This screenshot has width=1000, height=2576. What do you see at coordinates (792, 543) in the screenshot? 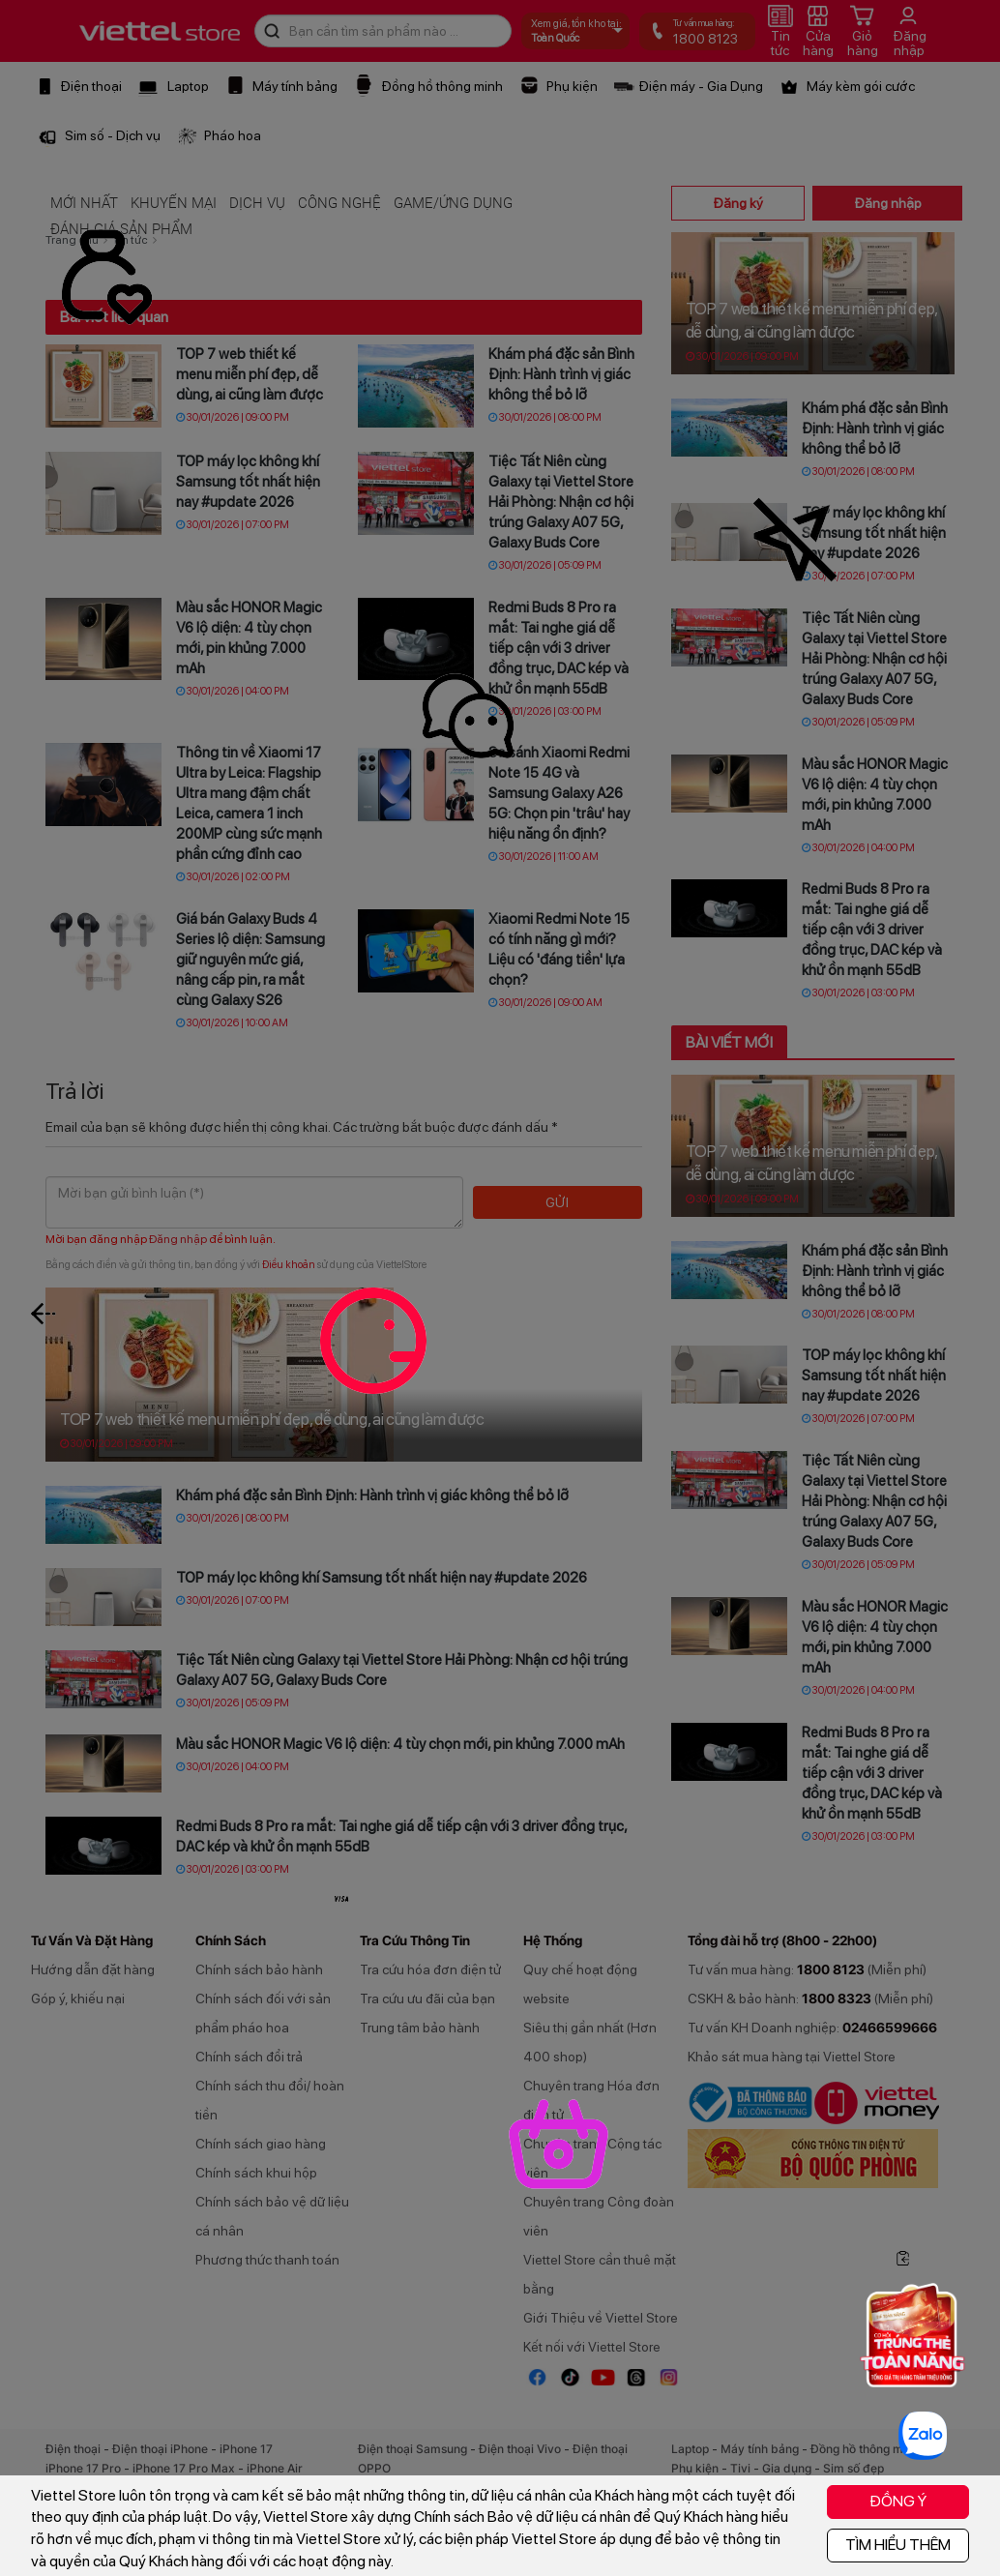
I see `location sharing is disabled` at bounding box center [792, 543].